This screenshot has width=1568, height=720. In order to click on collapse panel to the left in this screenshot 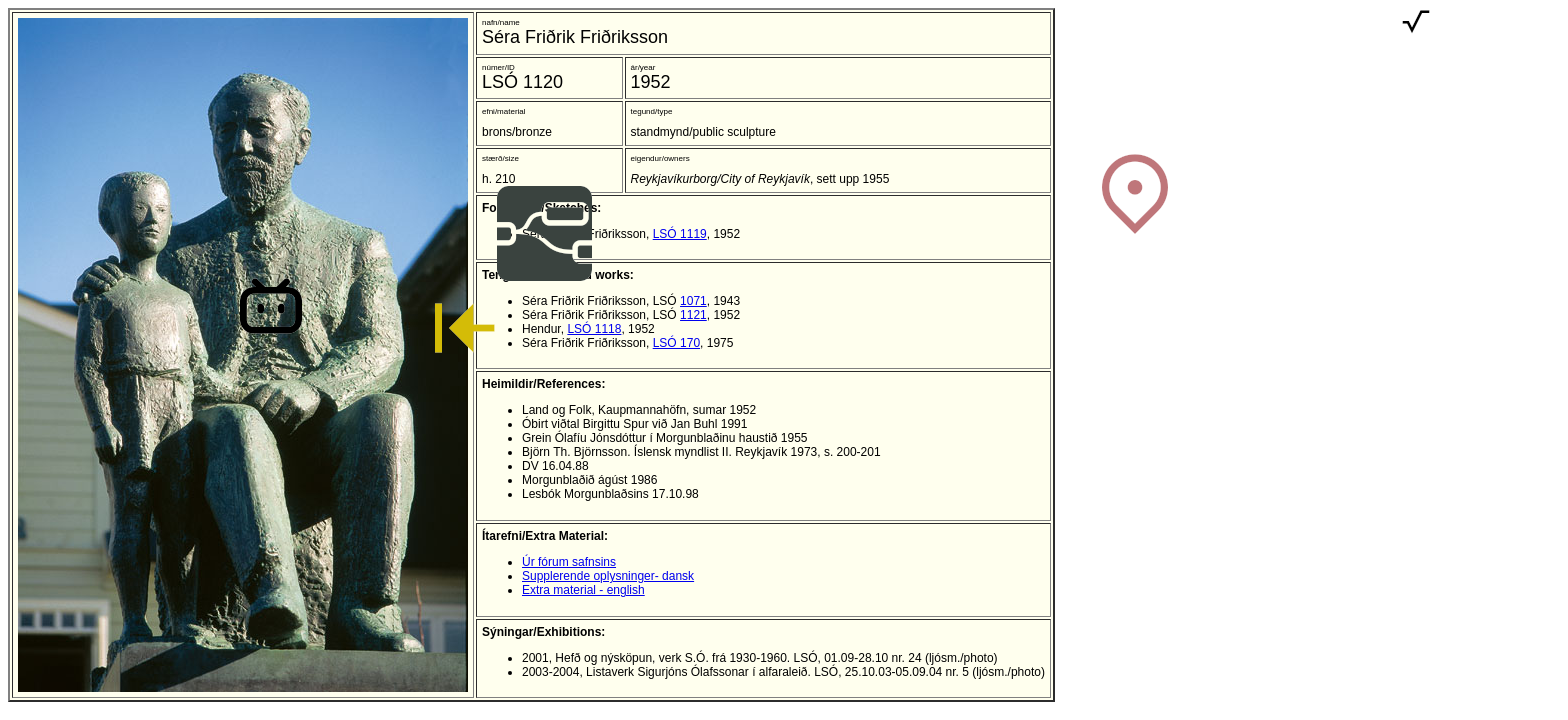, I will do `click(463, 328)`.